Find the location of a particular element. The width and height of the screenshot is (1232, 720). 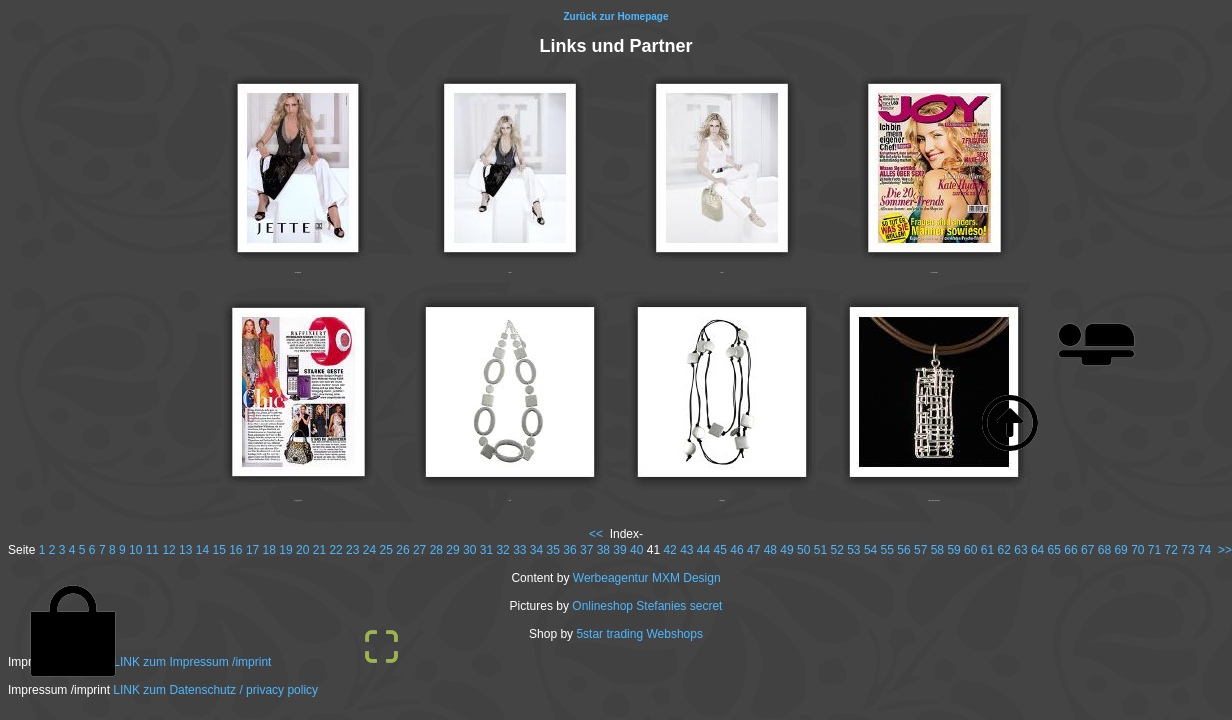

scroll to top of page is located at coordinates (1010, 423).